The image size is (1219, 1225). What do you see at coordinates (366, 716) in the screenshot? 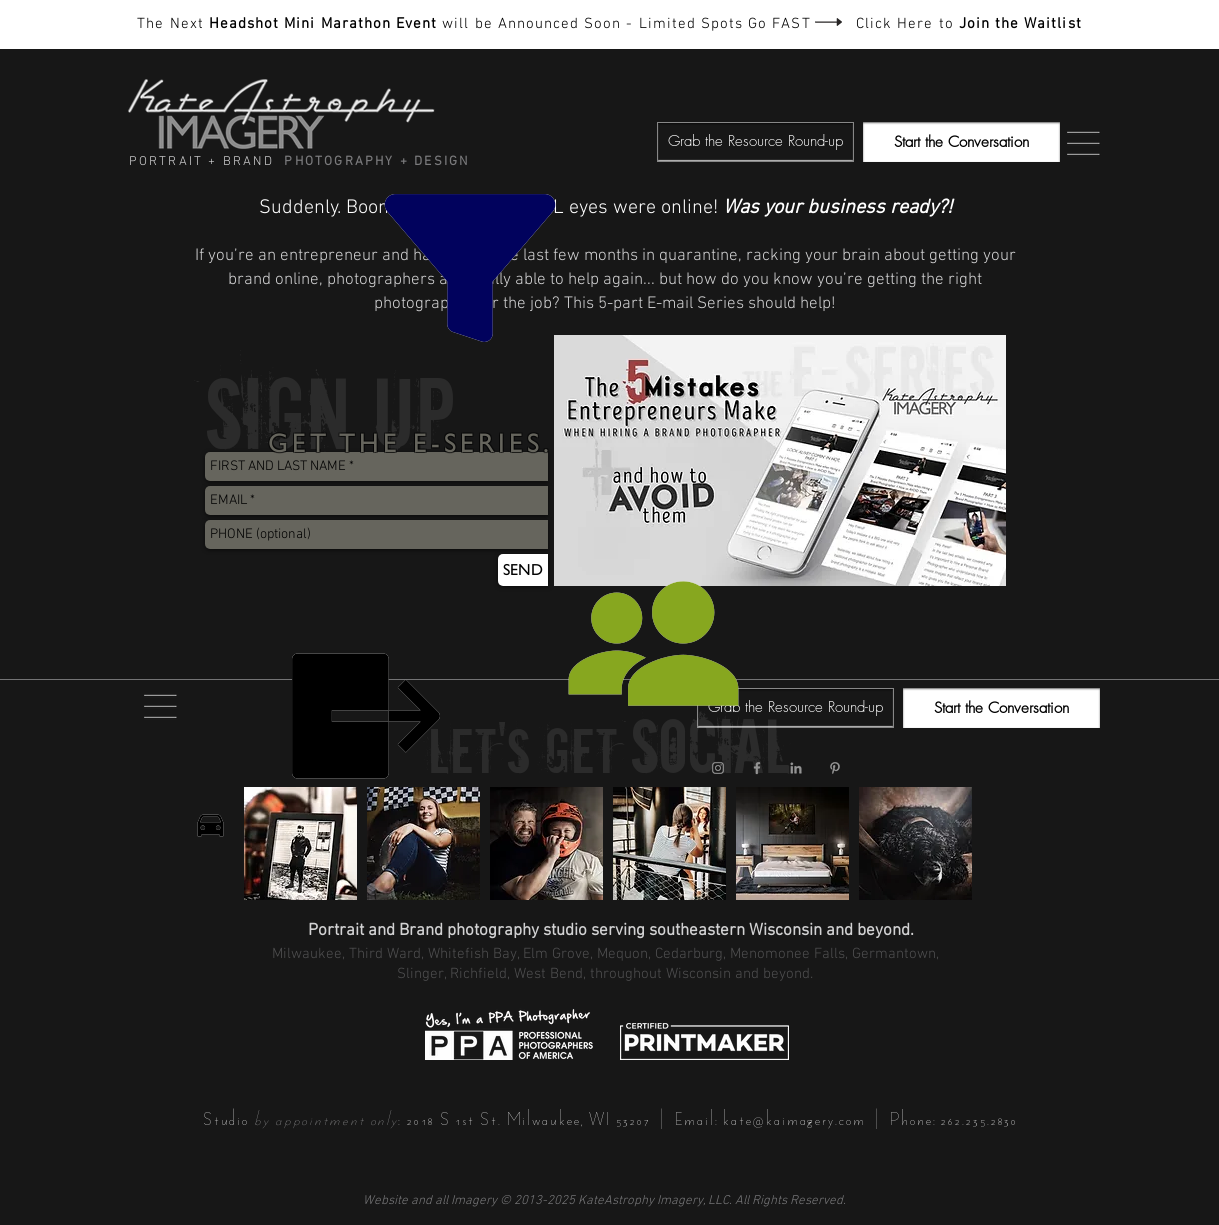
I see `log out of your account` at bounding box center [366, 716].